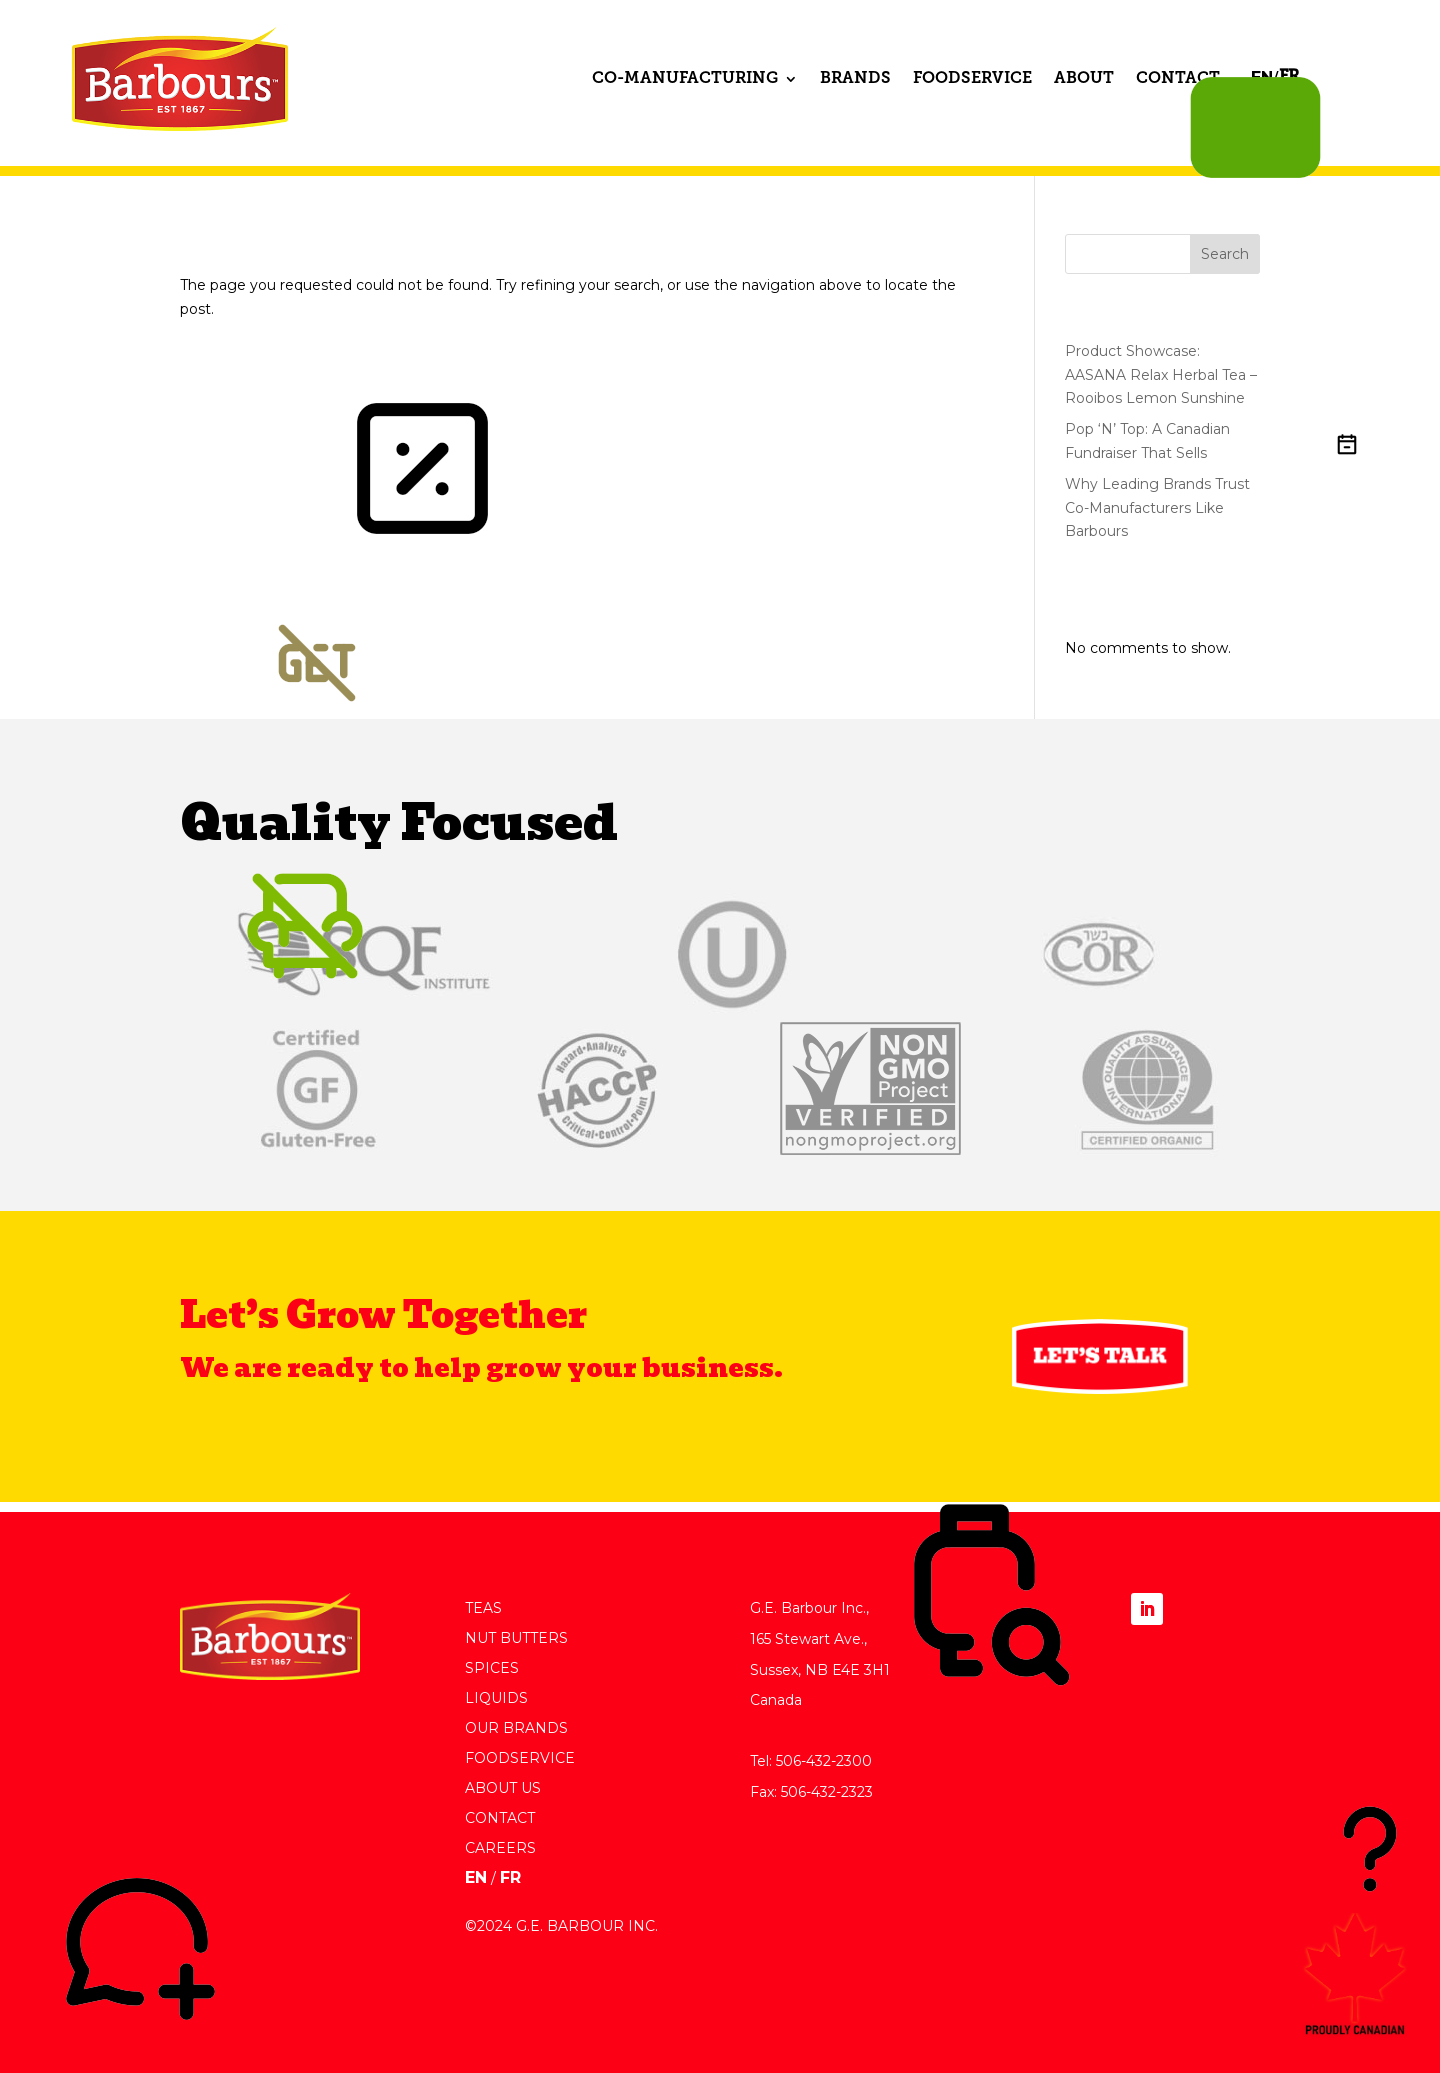 The height and width of the screenshot is (2073, 1440). I want to click on search for a connected smartwatch, so click(974, 1590).